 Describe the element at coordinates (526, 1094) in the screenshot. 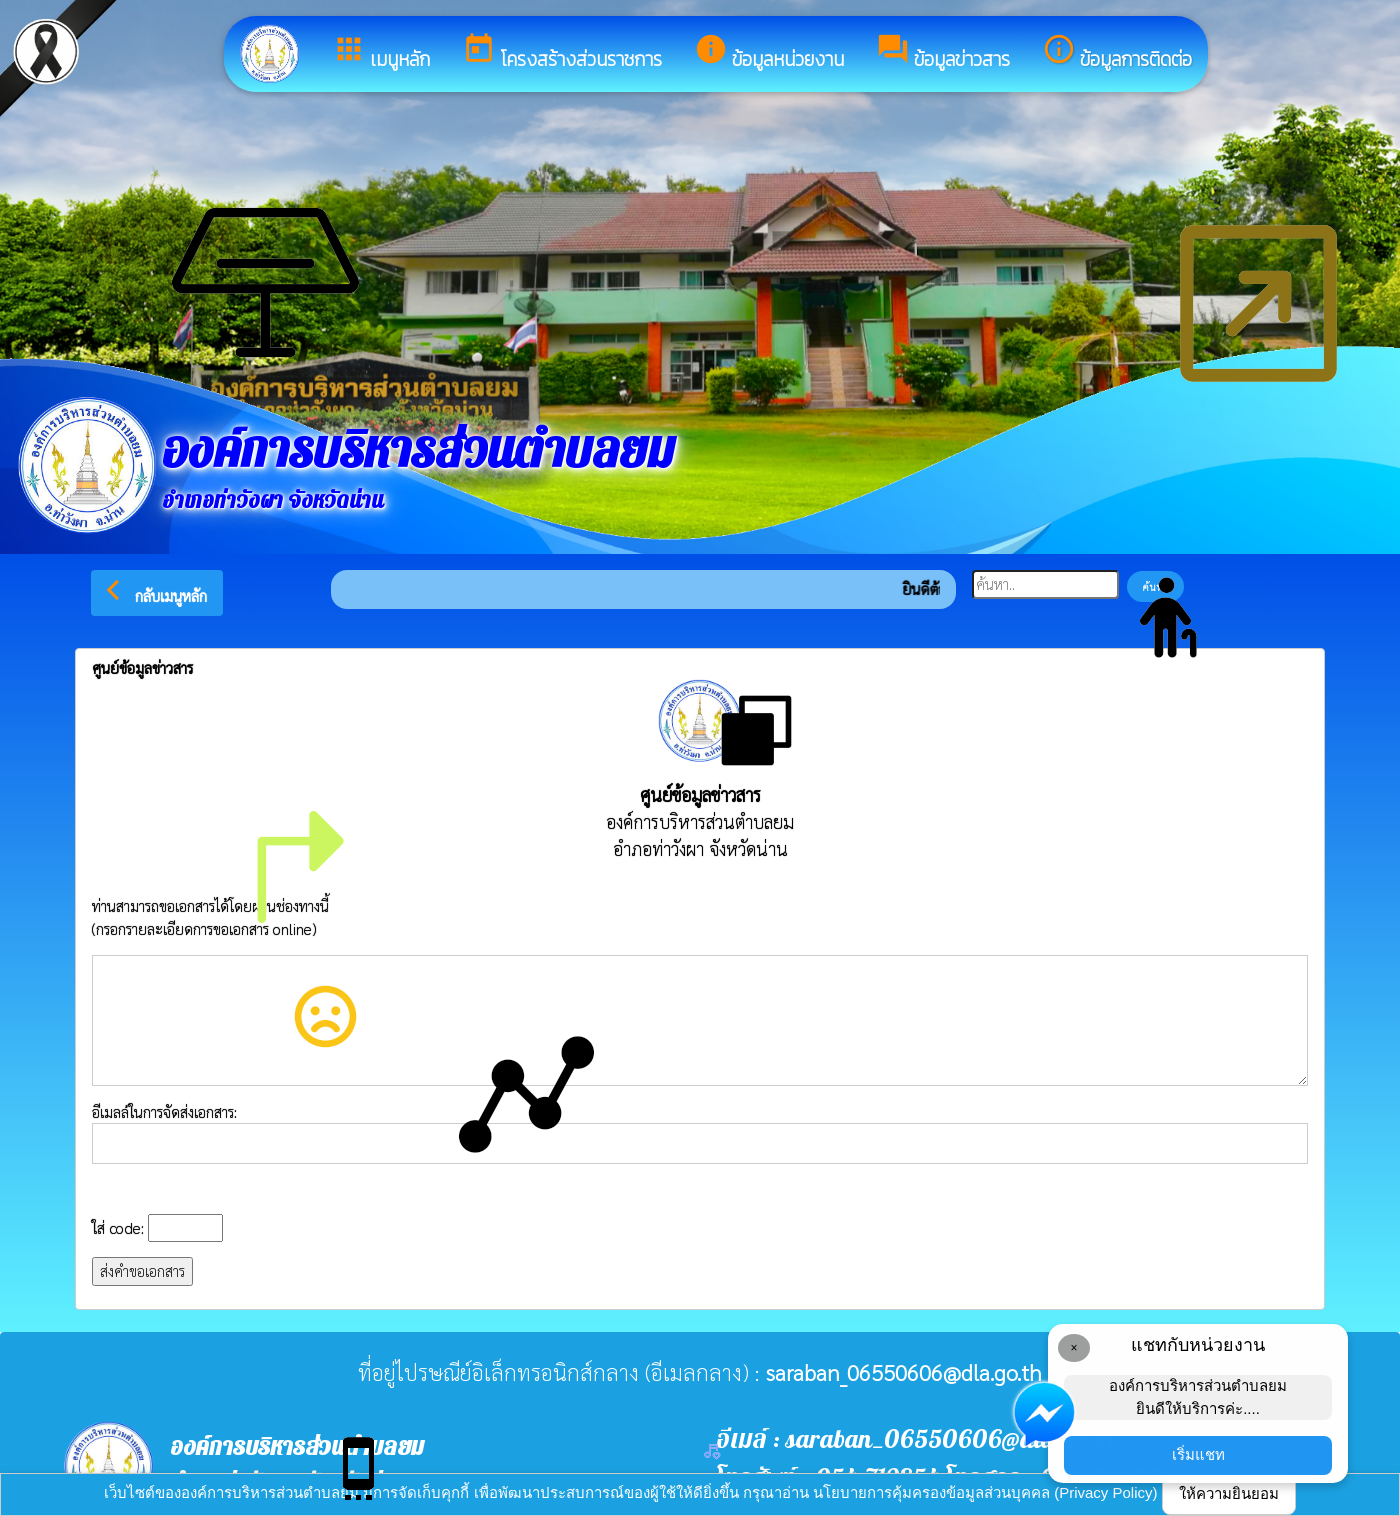

I see `view connected data points or analytics` at that location.